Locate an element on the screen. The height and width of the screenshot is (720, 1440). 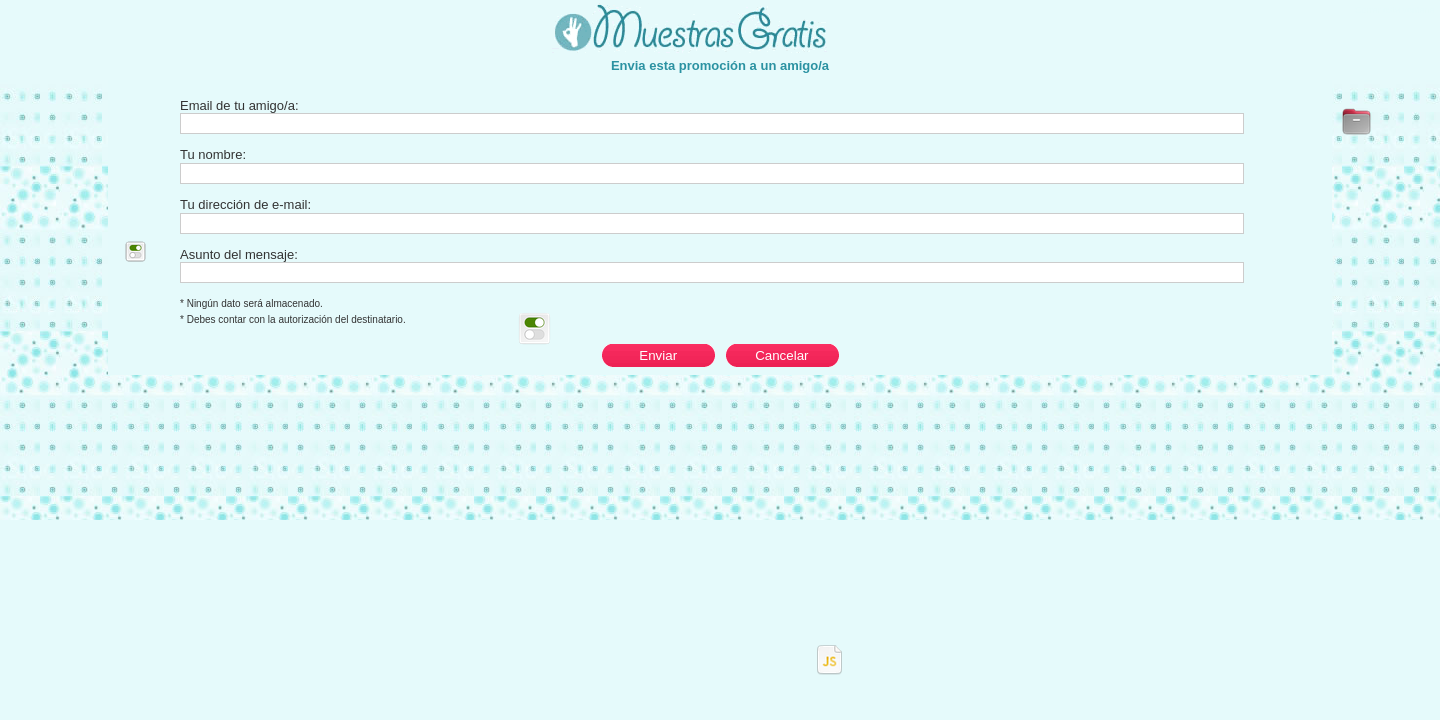
open system tweaks or settings customization is located at coordinates (135, 251).